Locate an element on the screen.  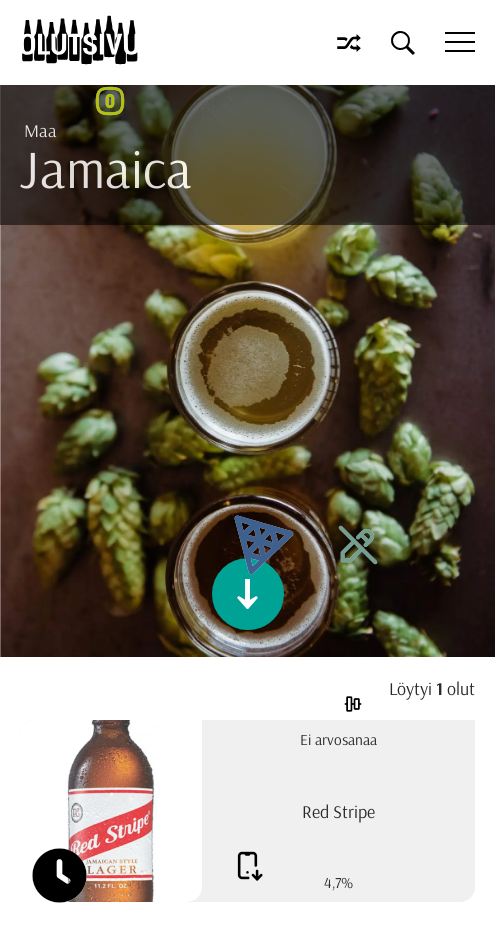
align objects to vertical center is located at coordinates (353, 704).